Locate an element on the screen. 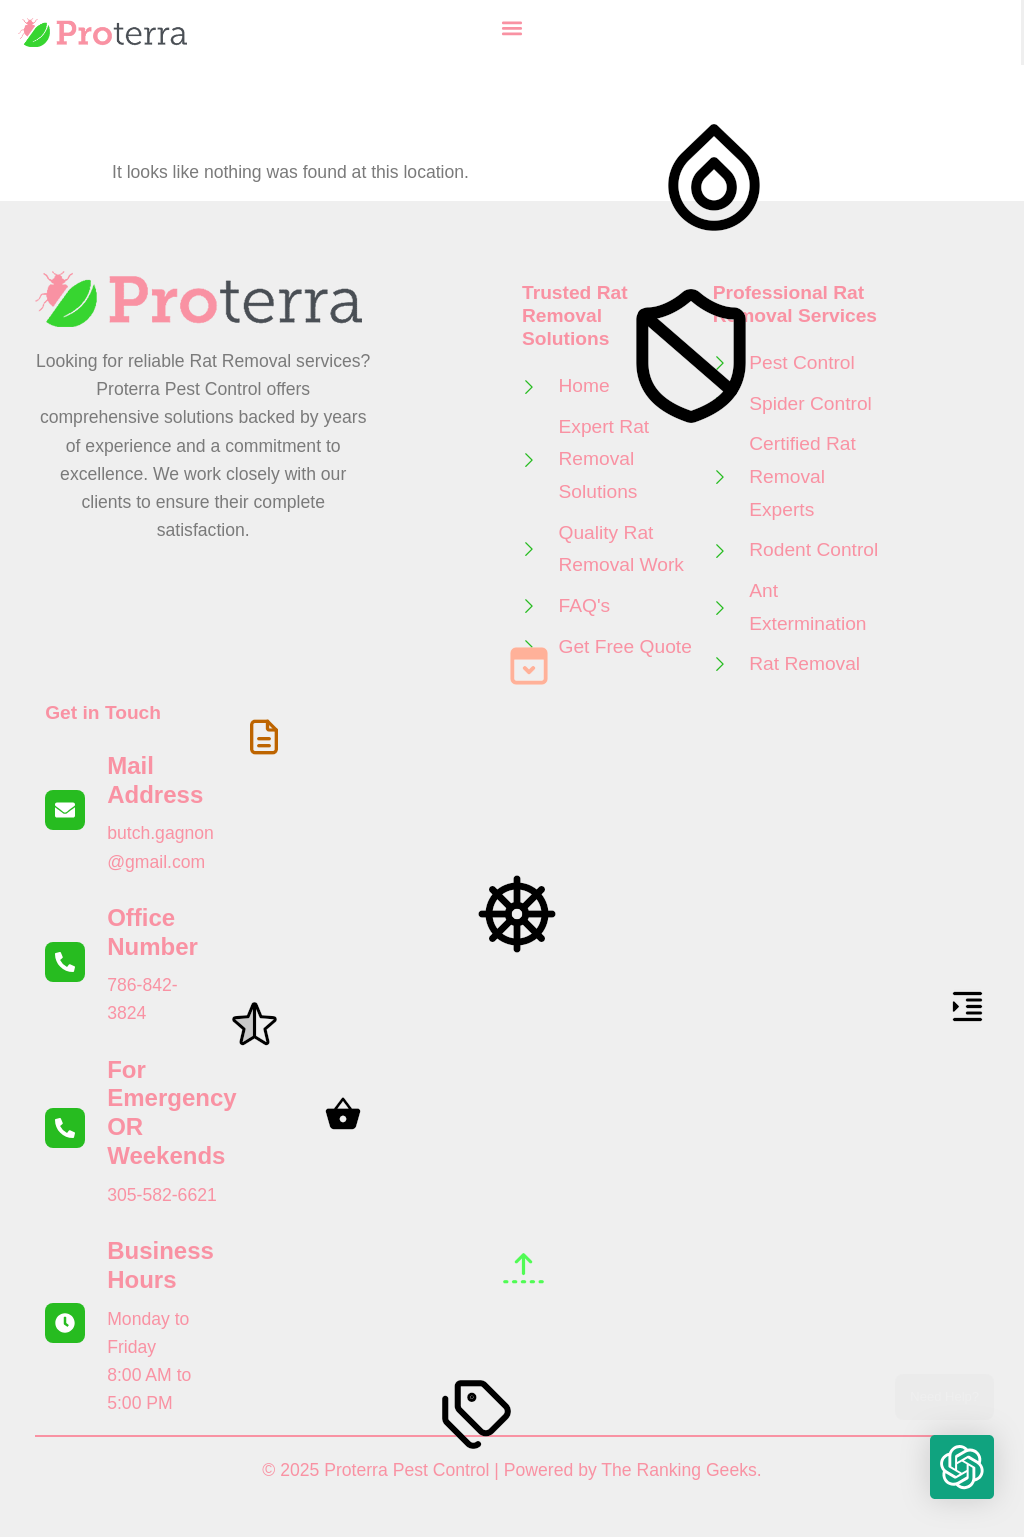 Image resolution: width=1024 pixels, height=1537 pixels. view your shopping basket is located at coordinates (343, 1114).